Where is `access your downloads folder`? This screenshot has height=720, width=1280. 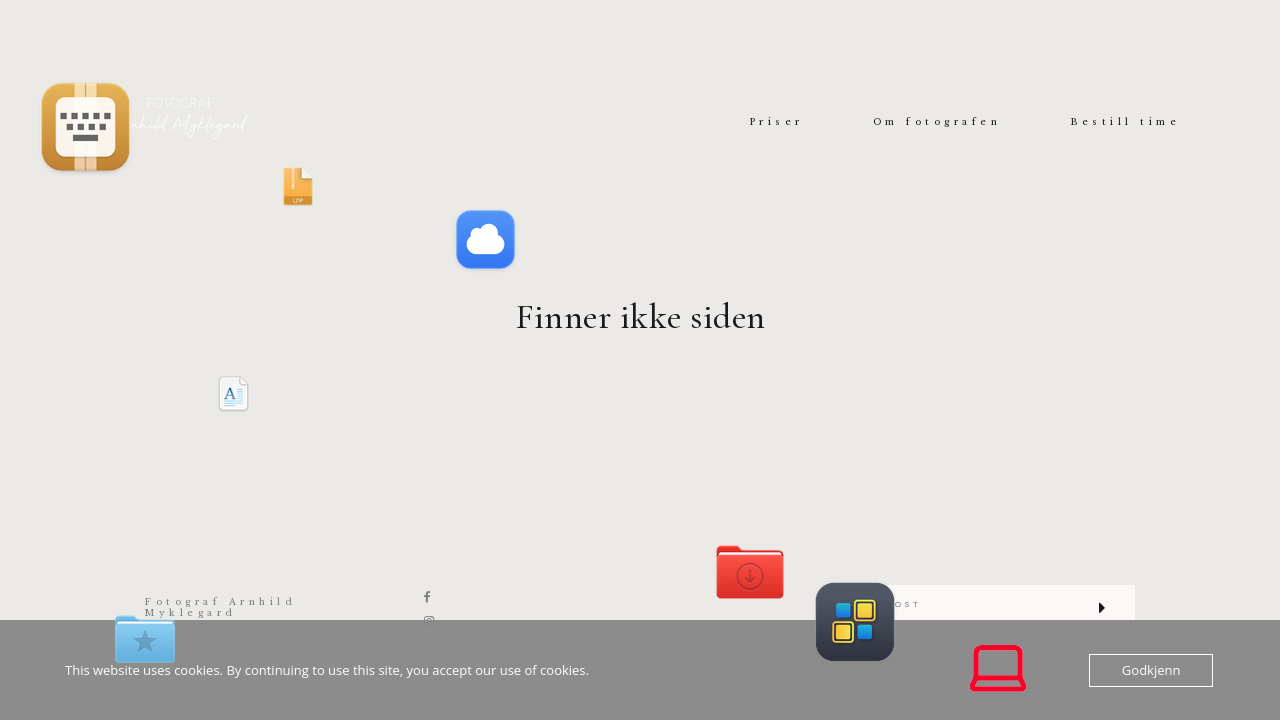 access your downloads folder is located at coordinates (750, 572).